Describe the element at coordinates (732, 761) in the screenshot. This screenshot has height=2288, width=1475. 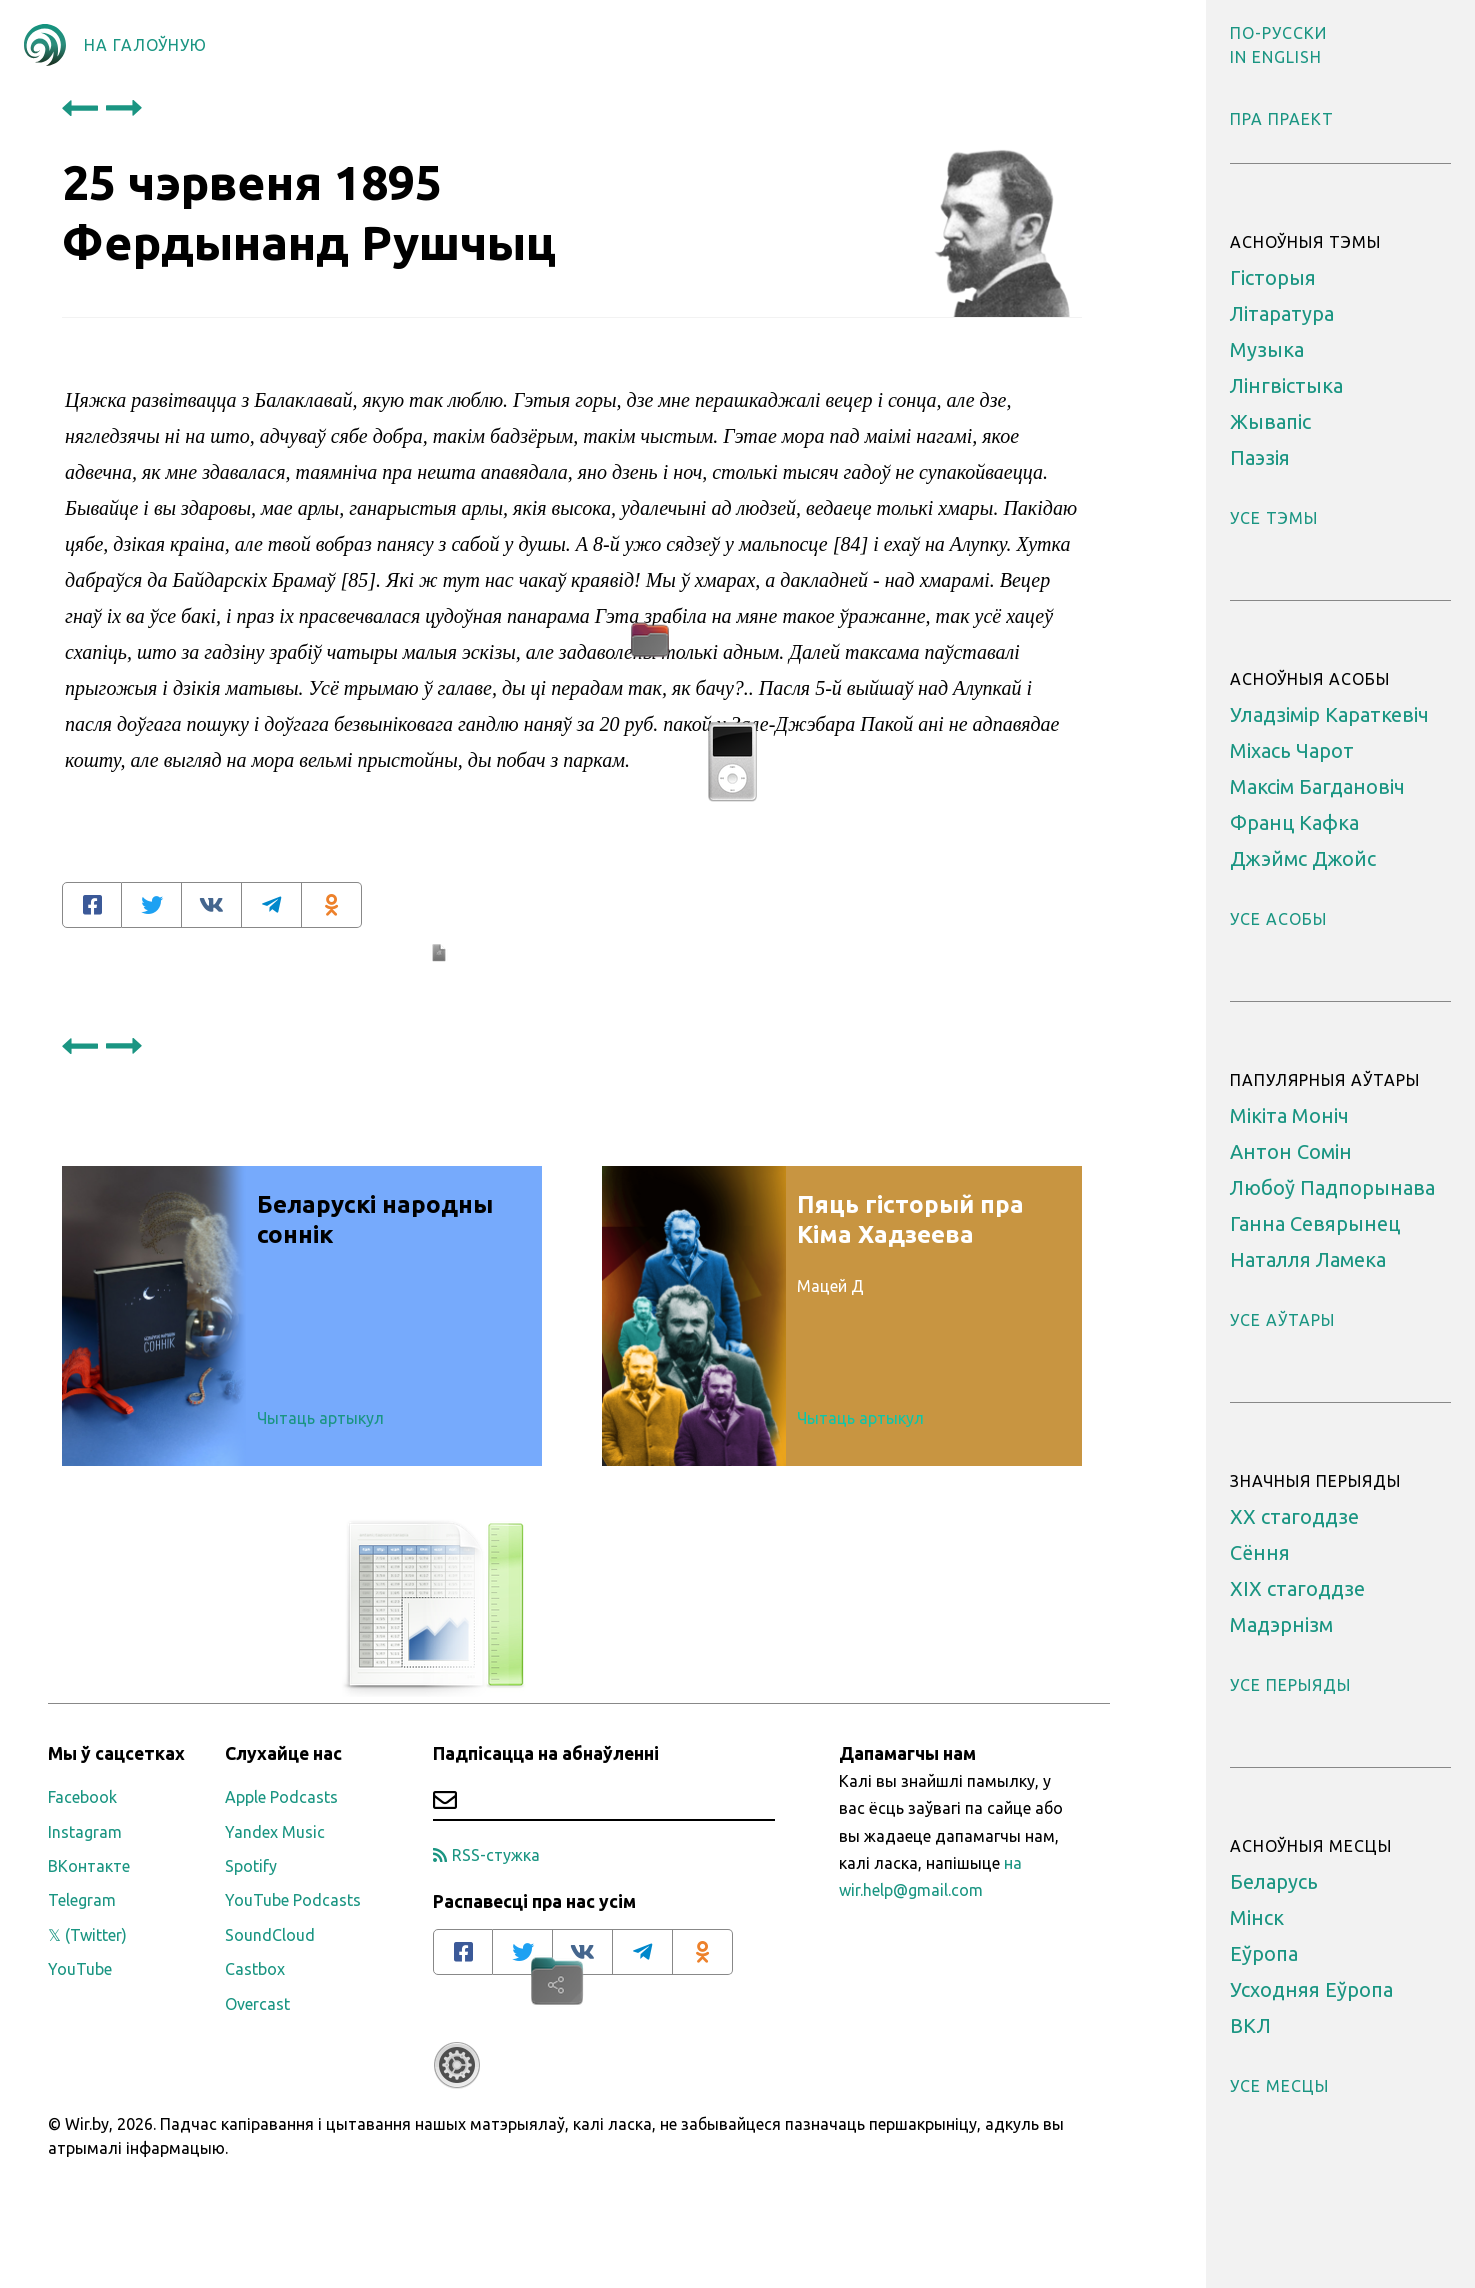
I see `access ipod classic device settings` at that location.